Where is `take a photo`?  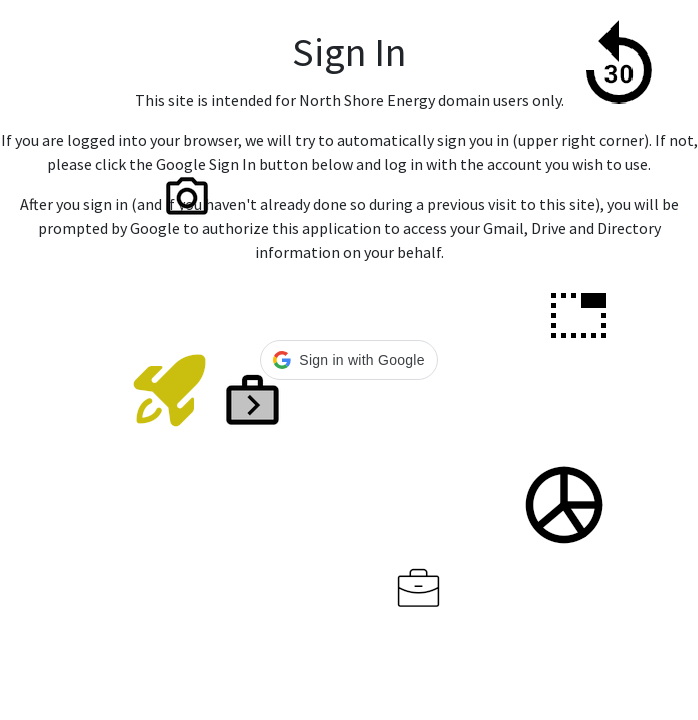
take a photo is located at coordinates (187, 198).